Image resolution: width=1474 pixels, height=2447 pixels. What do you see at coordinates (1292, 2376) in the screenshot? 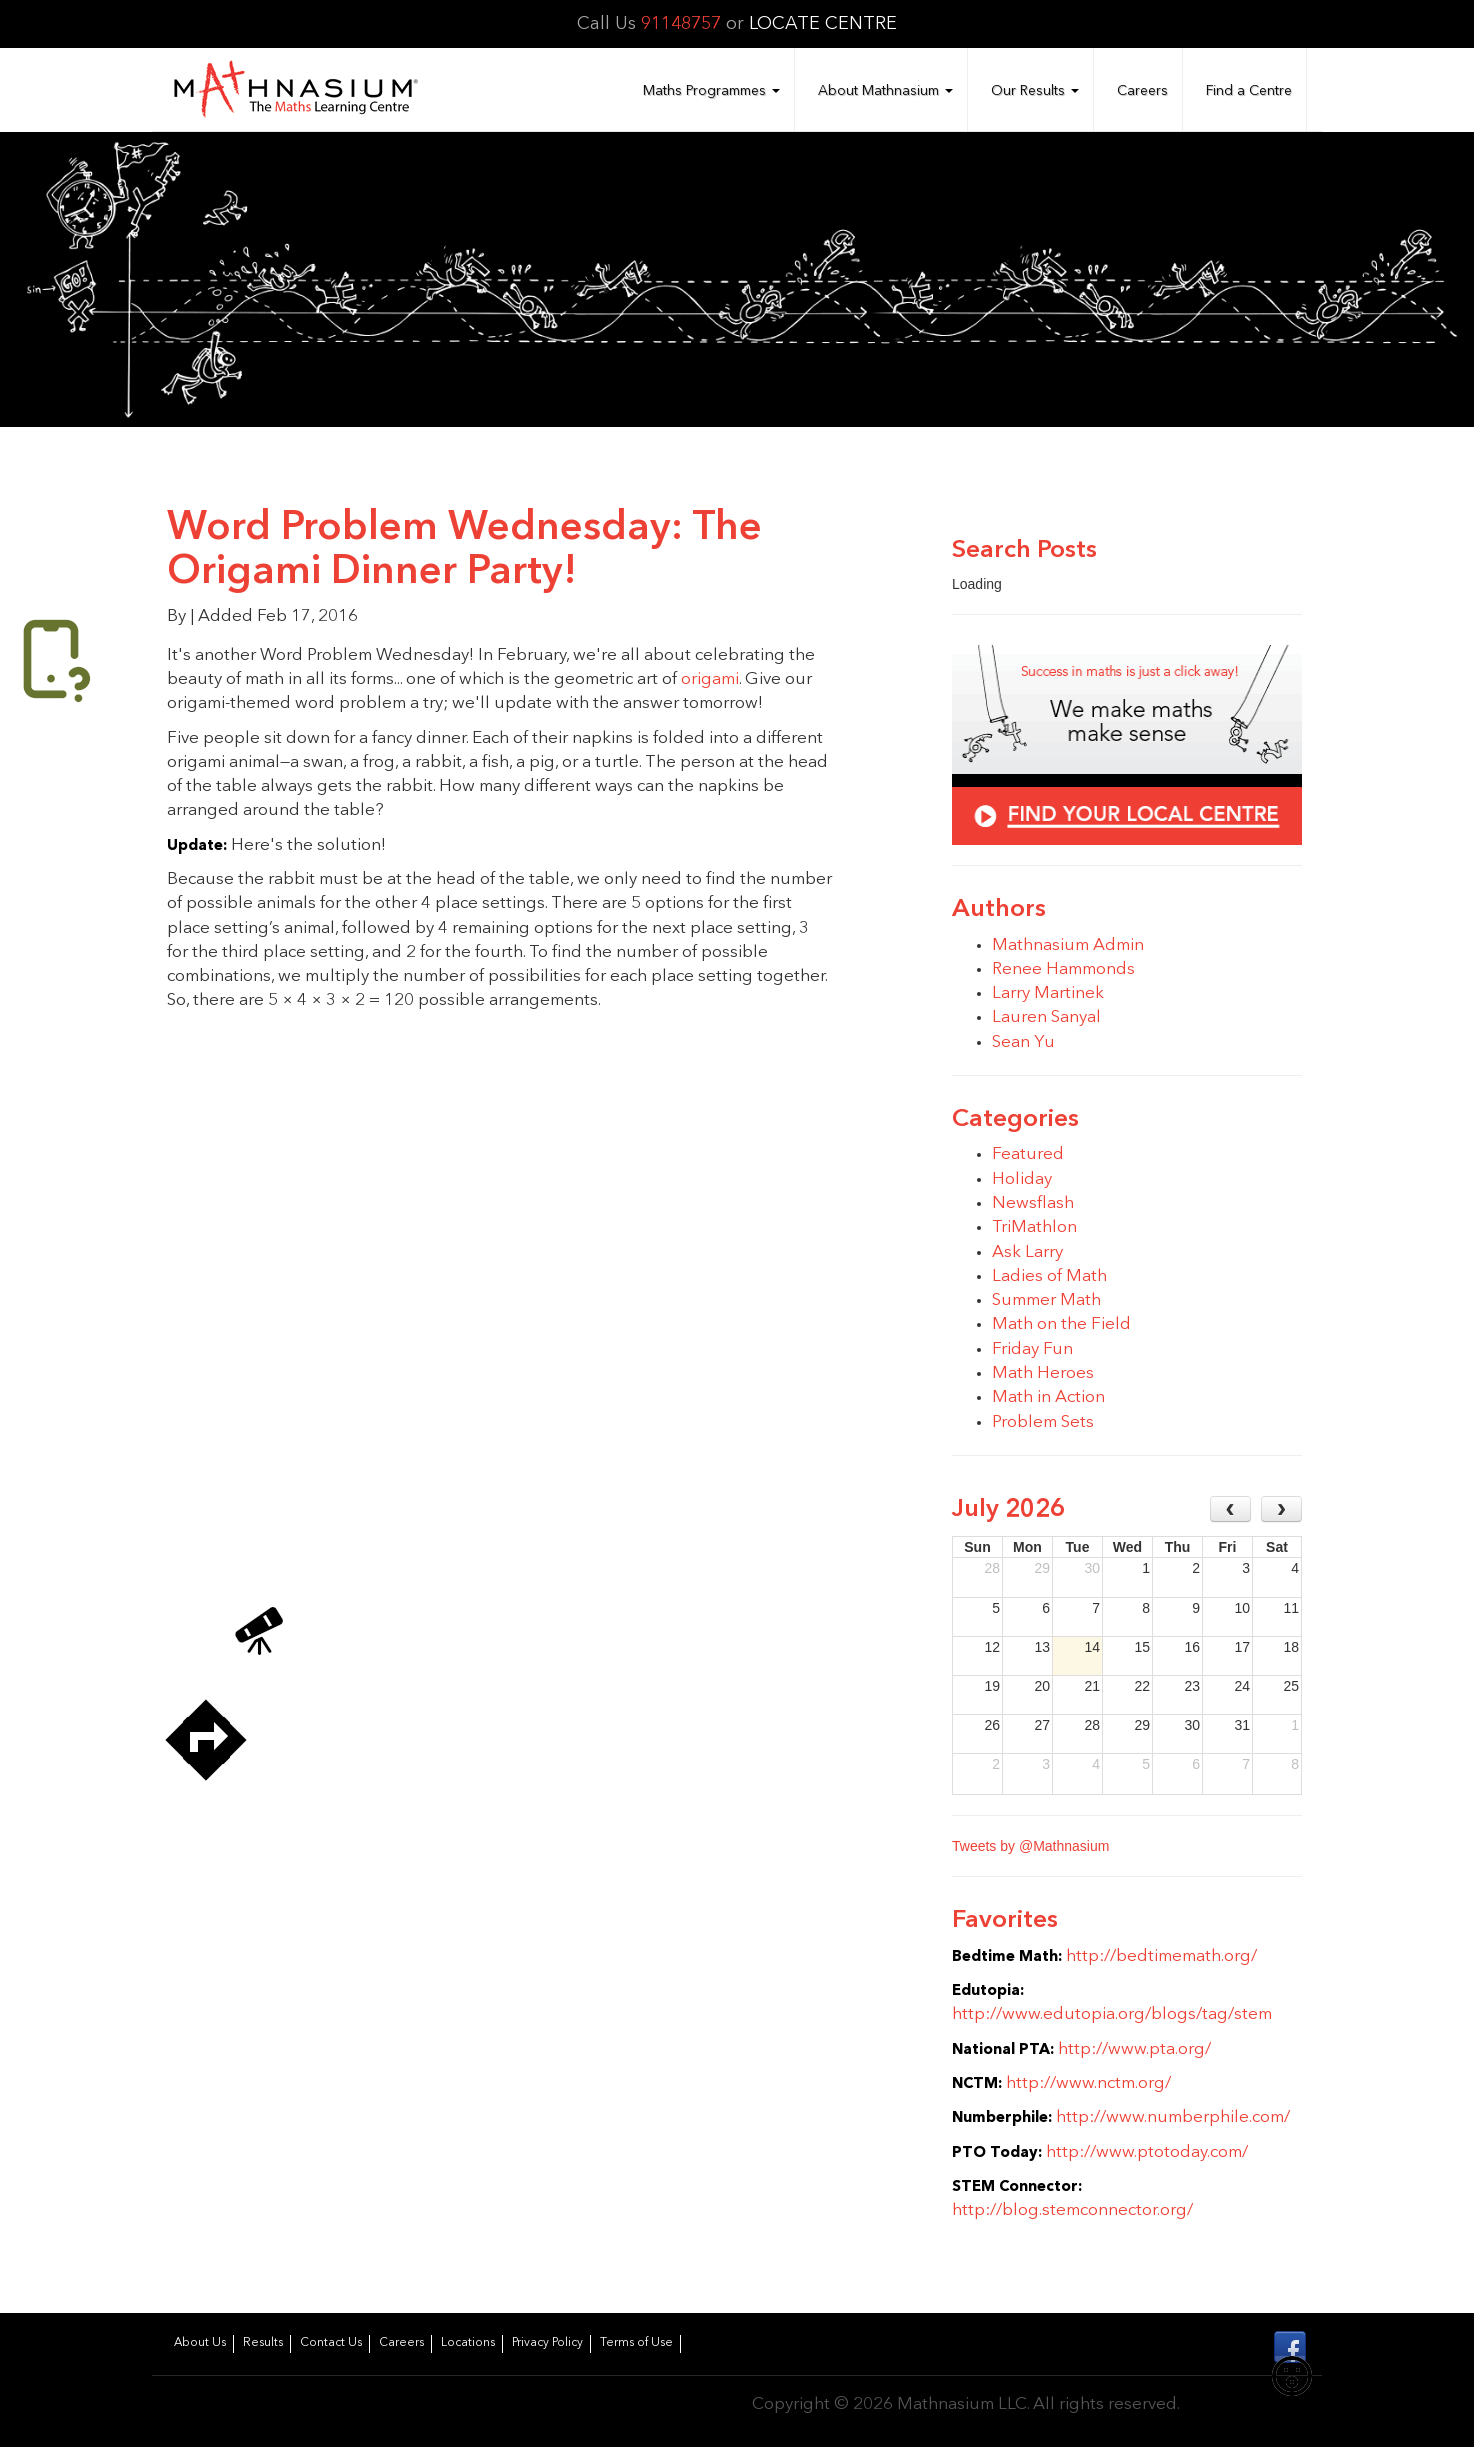
I see `react with surprise to a message or post` at bounding box center [1292, 2376].